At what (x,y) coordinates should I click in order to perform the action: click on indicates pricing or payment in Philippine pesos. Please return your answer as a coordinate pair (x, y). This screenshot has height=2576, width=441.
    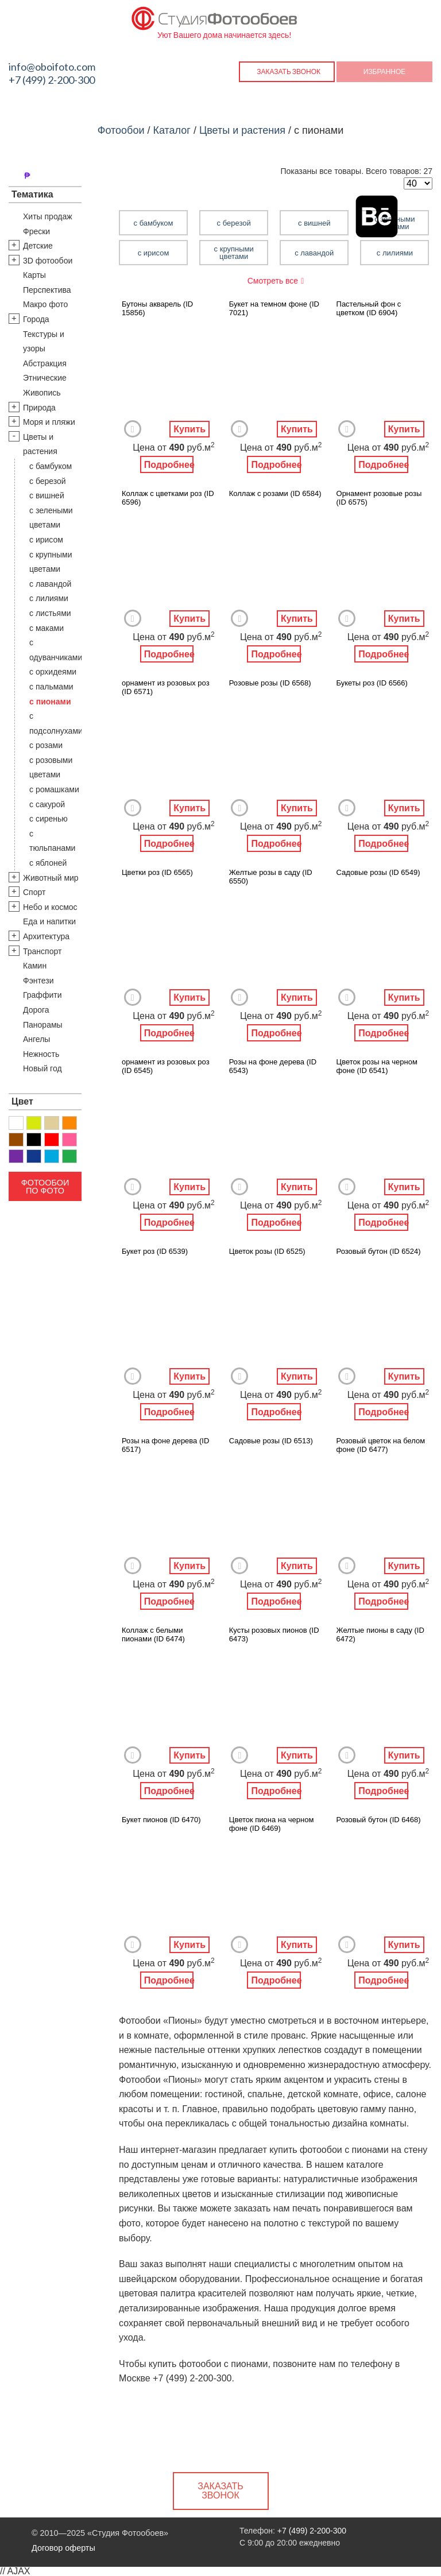
    Looking at the image, I should click on (27, 176).